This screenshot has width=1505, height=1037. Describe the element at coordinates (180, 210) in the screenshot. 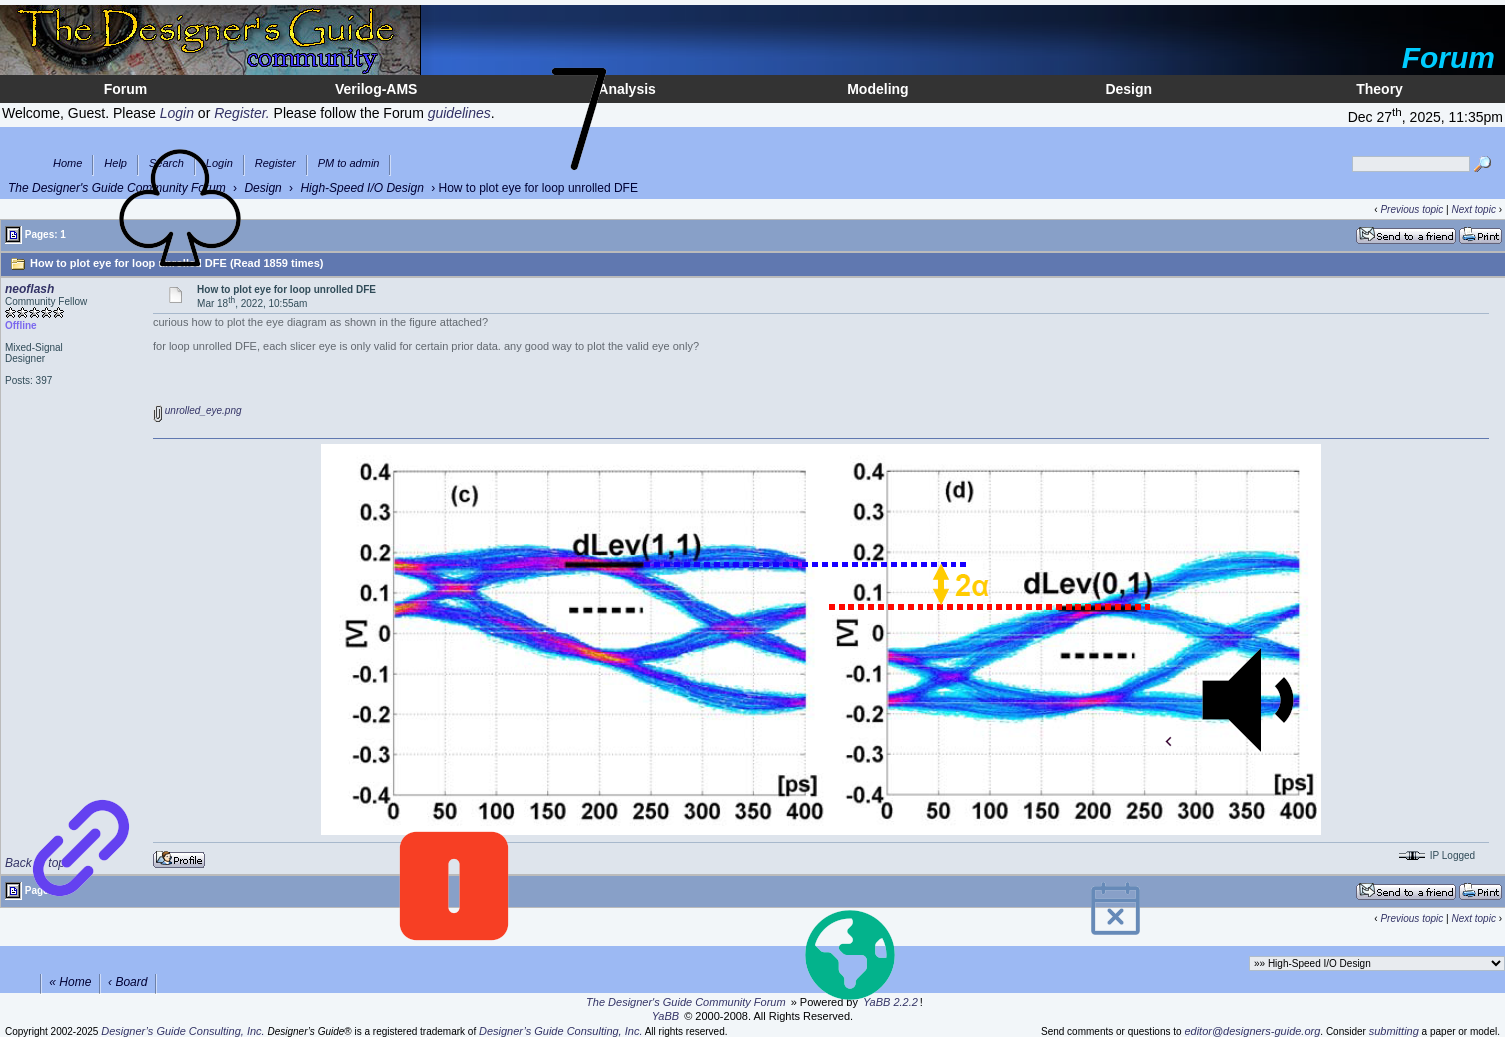

I see `club suit symbol for card games` at that location.